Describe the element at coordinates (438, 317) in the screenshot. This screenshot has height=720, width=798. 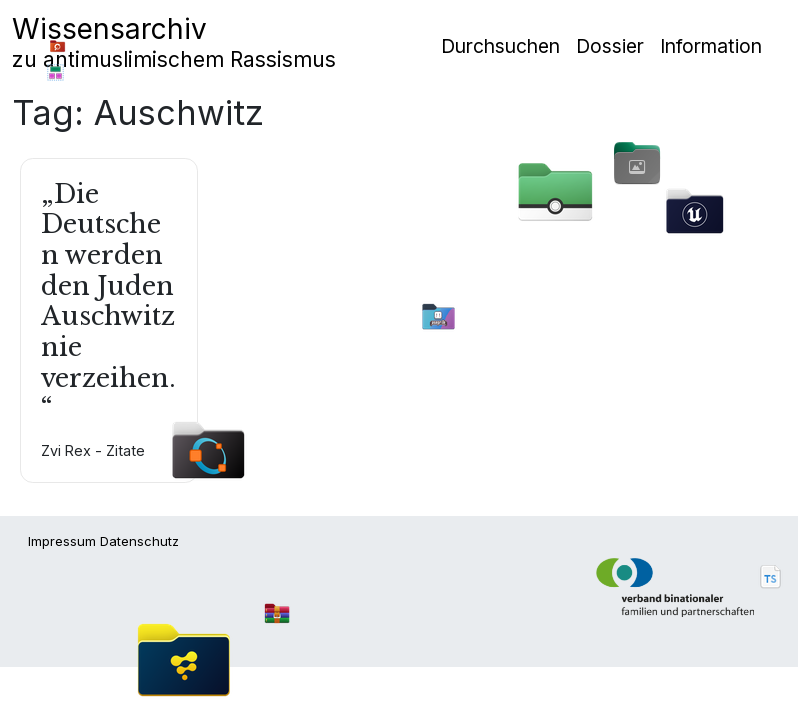
I see `open folder containing aseprite project files` at that location.